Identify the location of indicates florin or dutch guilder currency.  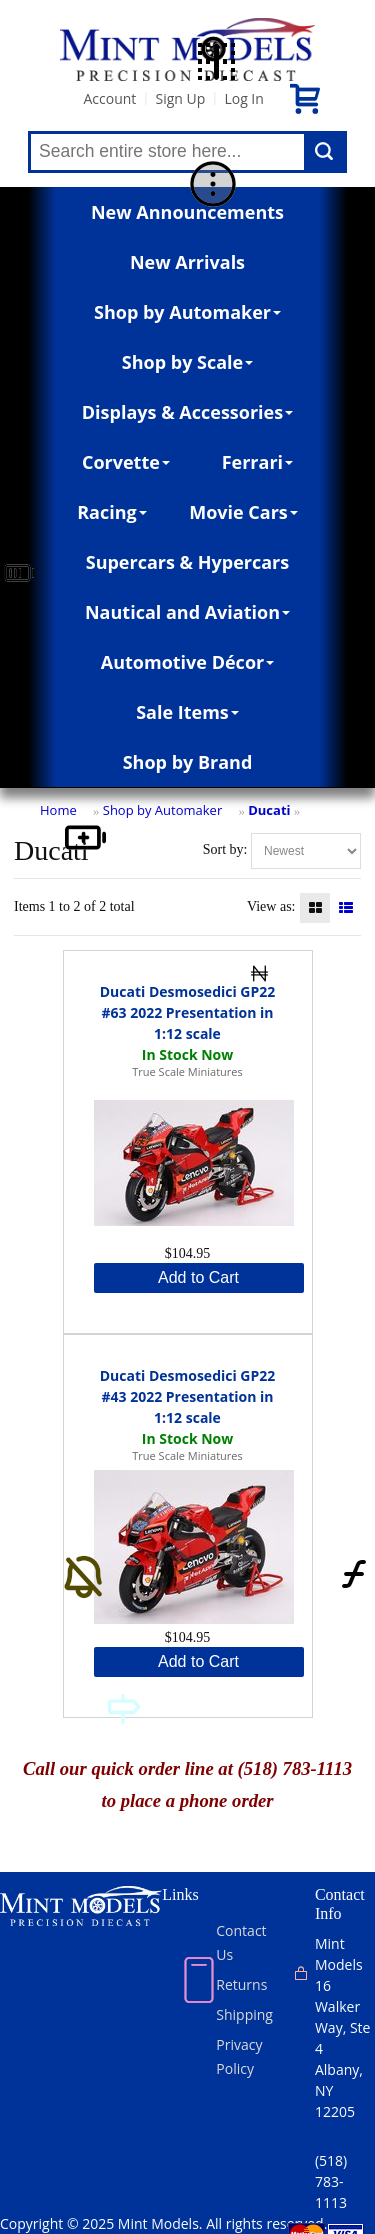
(354, 1574).